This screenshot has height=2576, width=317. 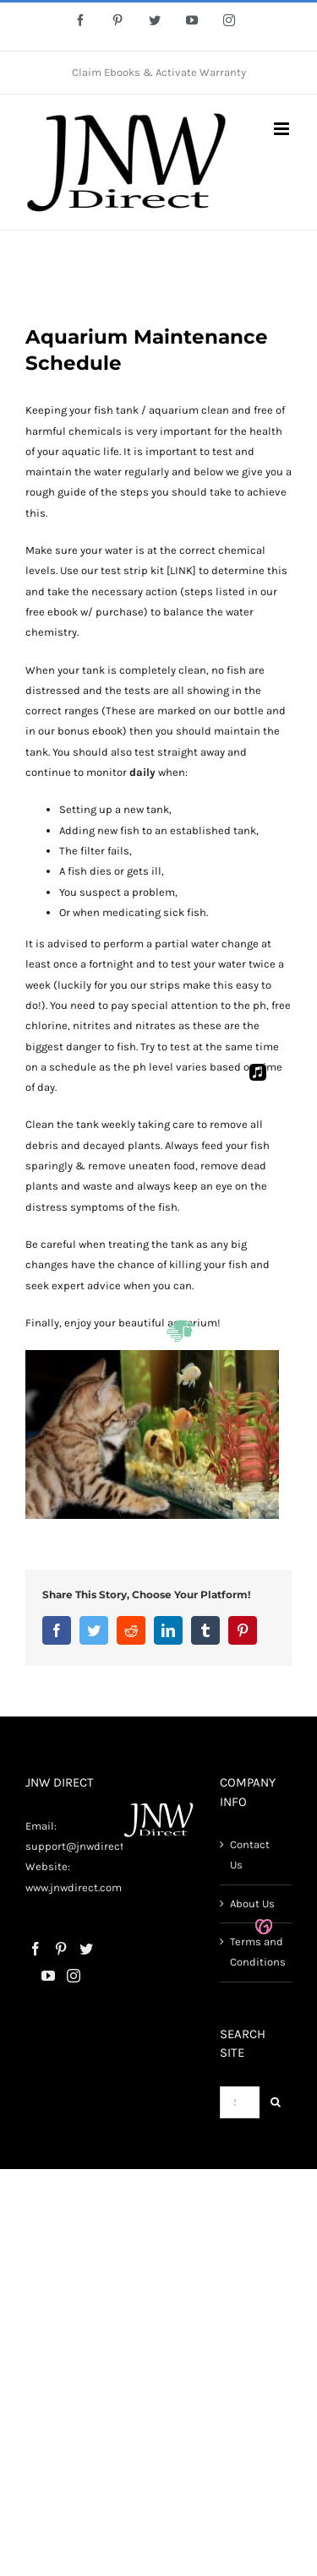 What do you see at coordinates (264, 1927) in the screenshot?
I see `visit GoDaddy website or services` at bounding box center [264, 1927].